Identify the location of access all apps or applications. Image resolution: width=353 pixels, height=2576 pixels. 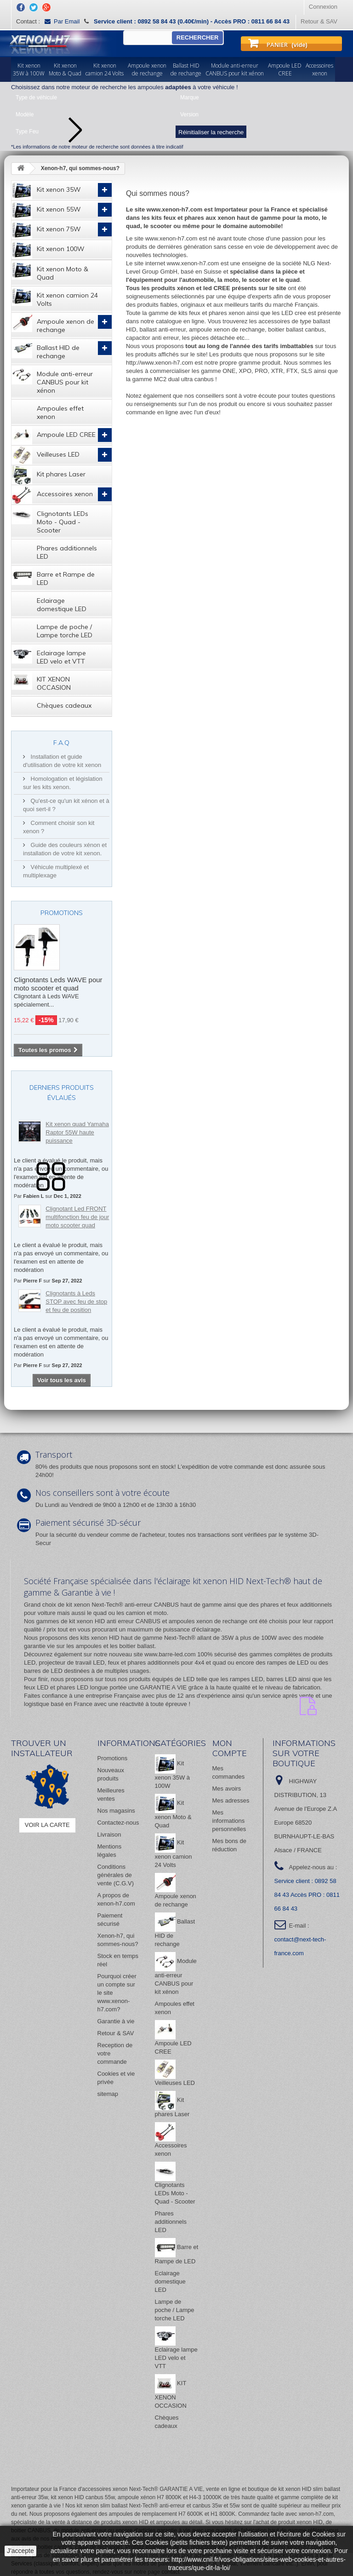
(51, 1176).